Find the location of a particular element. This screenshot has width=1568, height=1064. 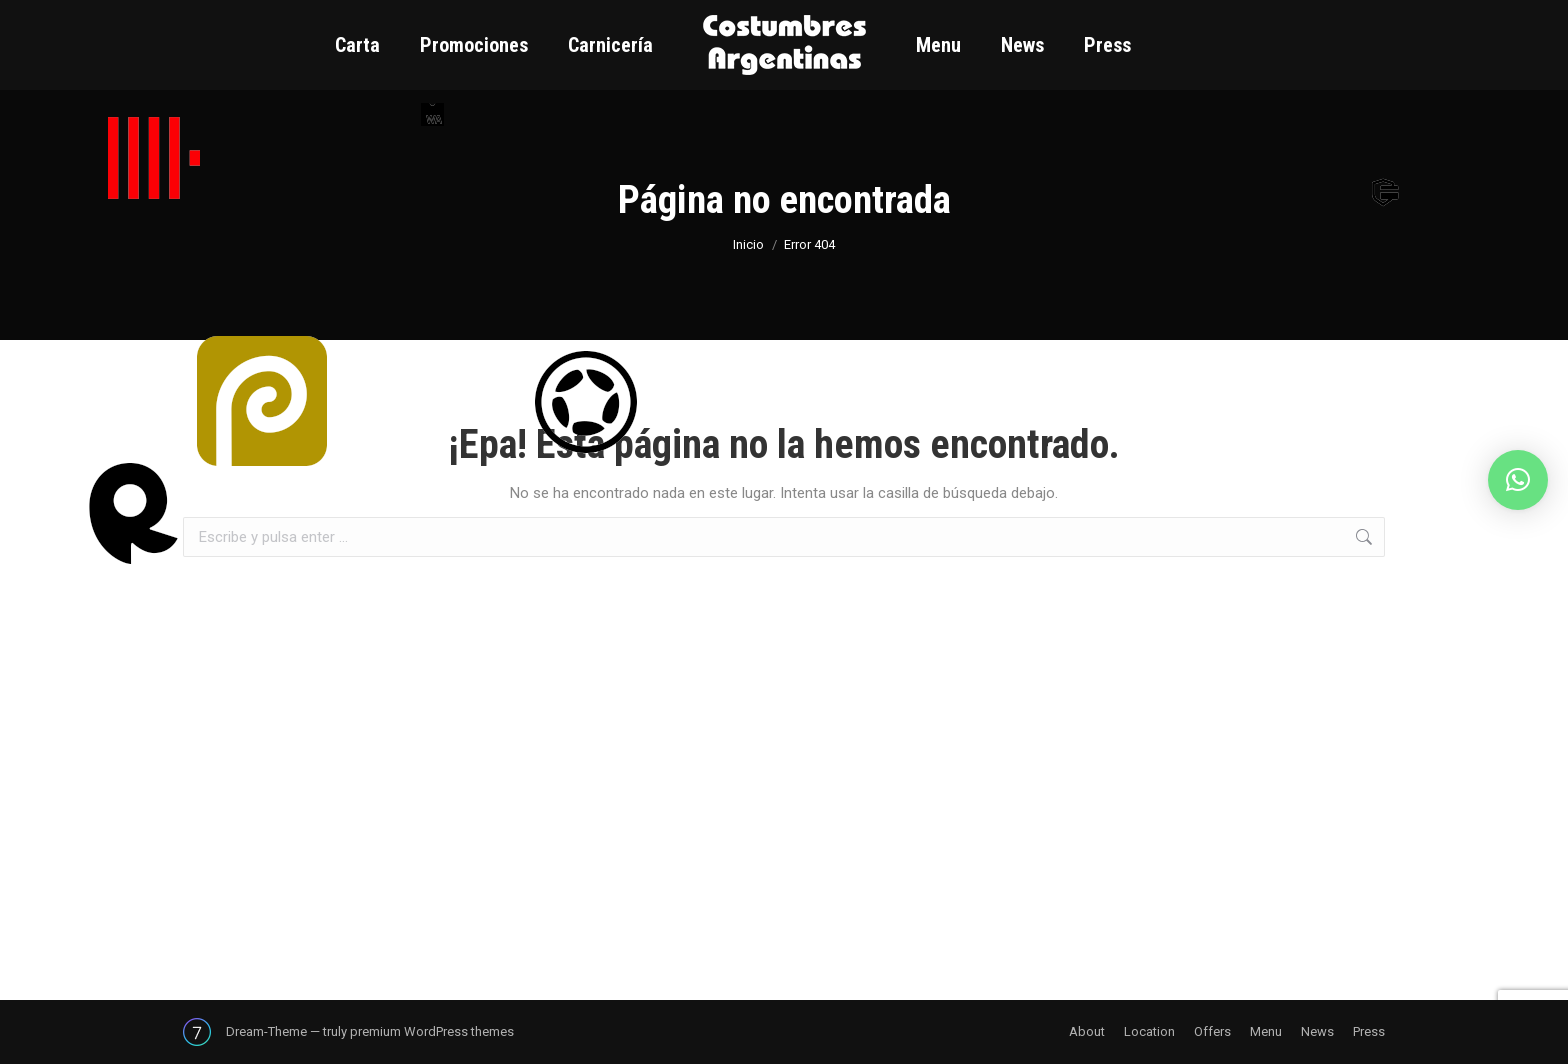

webassembly technology or framework indicator is located at coordinates (432, 114).